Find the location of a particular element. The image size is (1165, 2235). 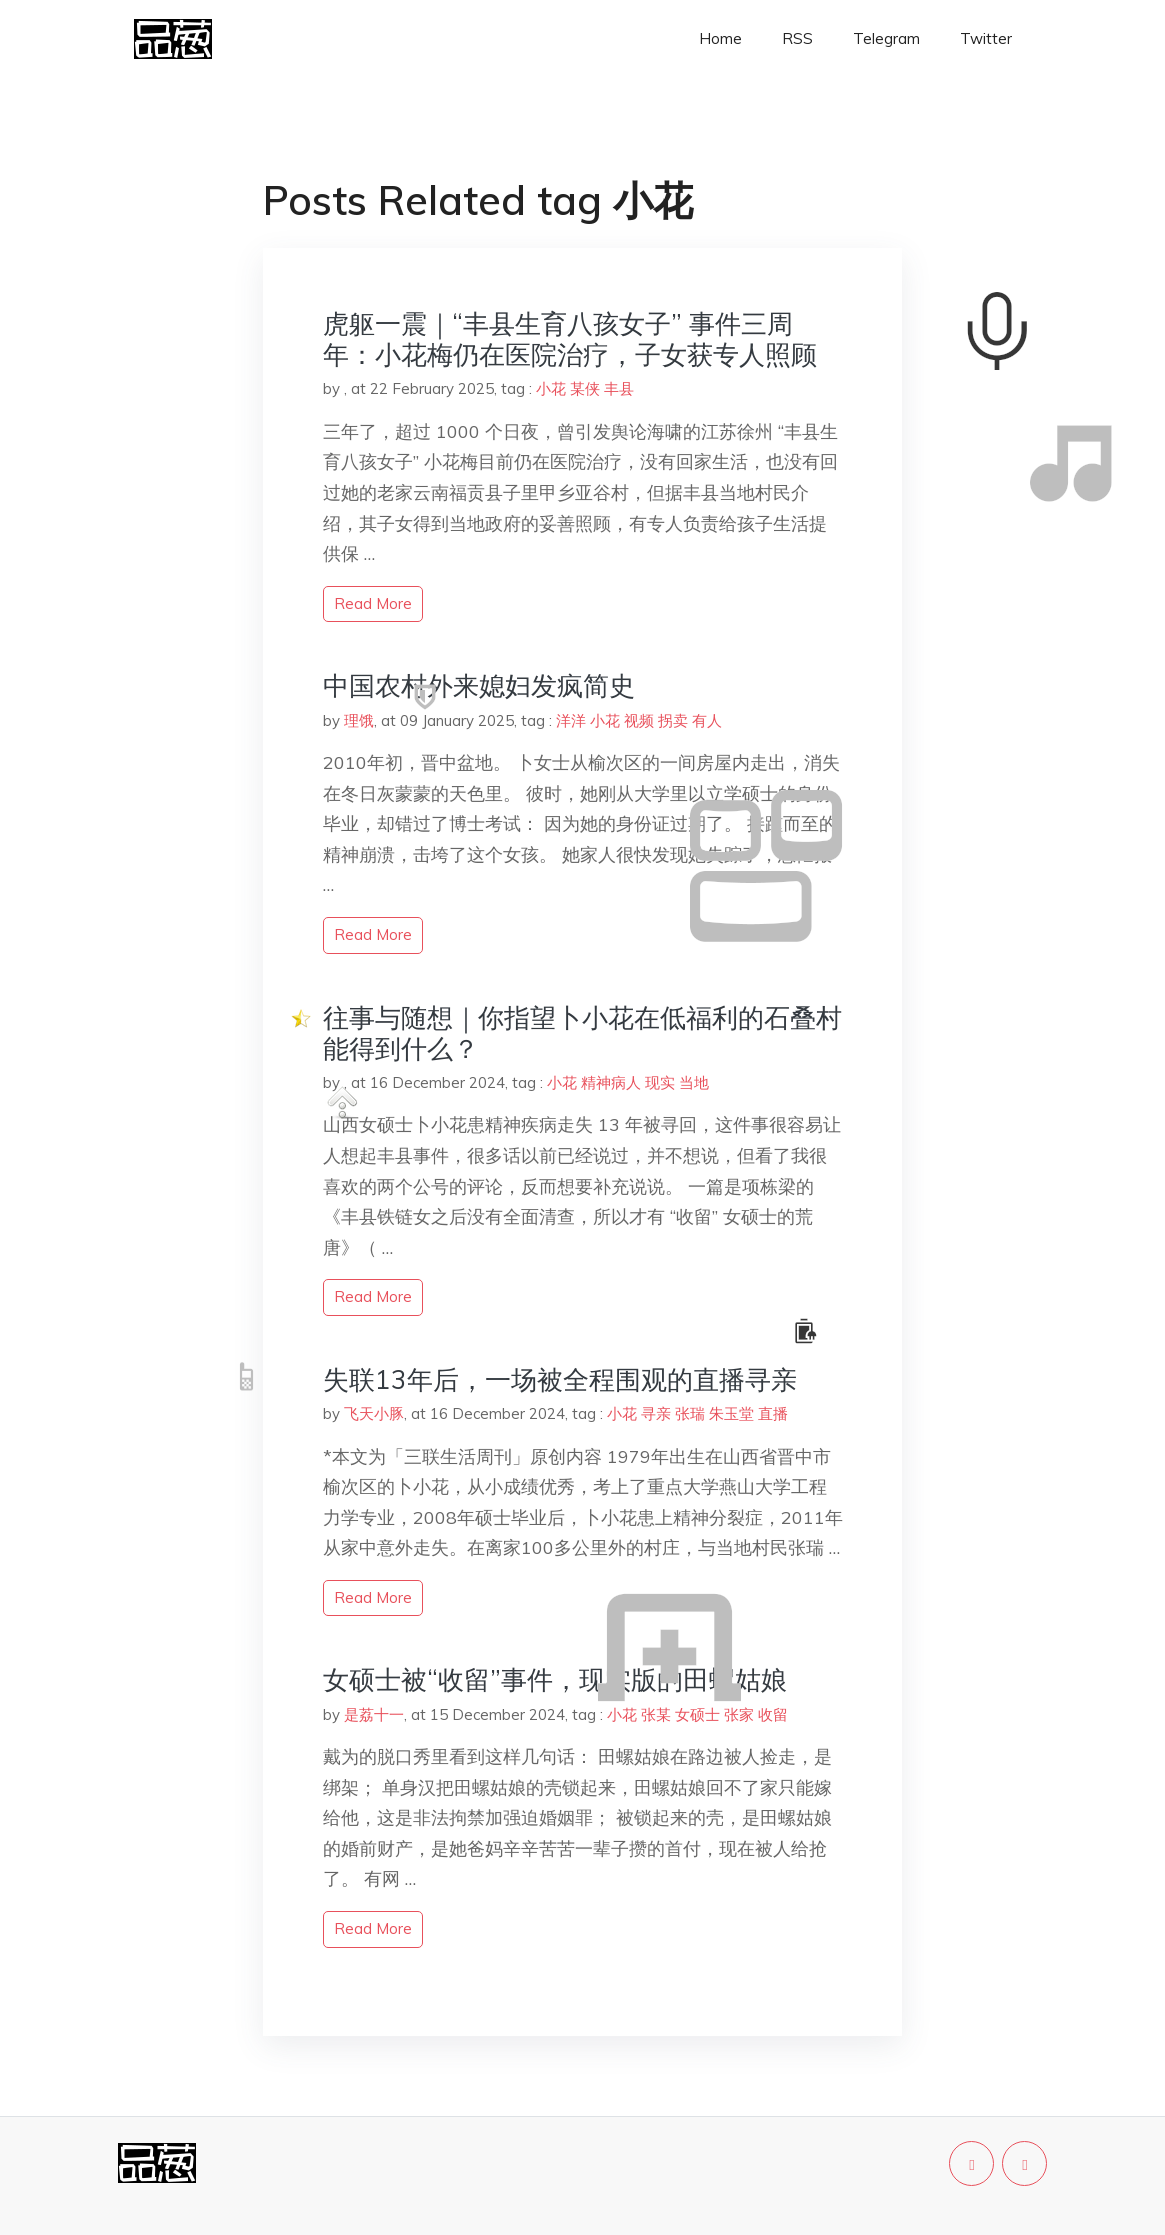

access microphone settings is located at coordinates (997, 331).